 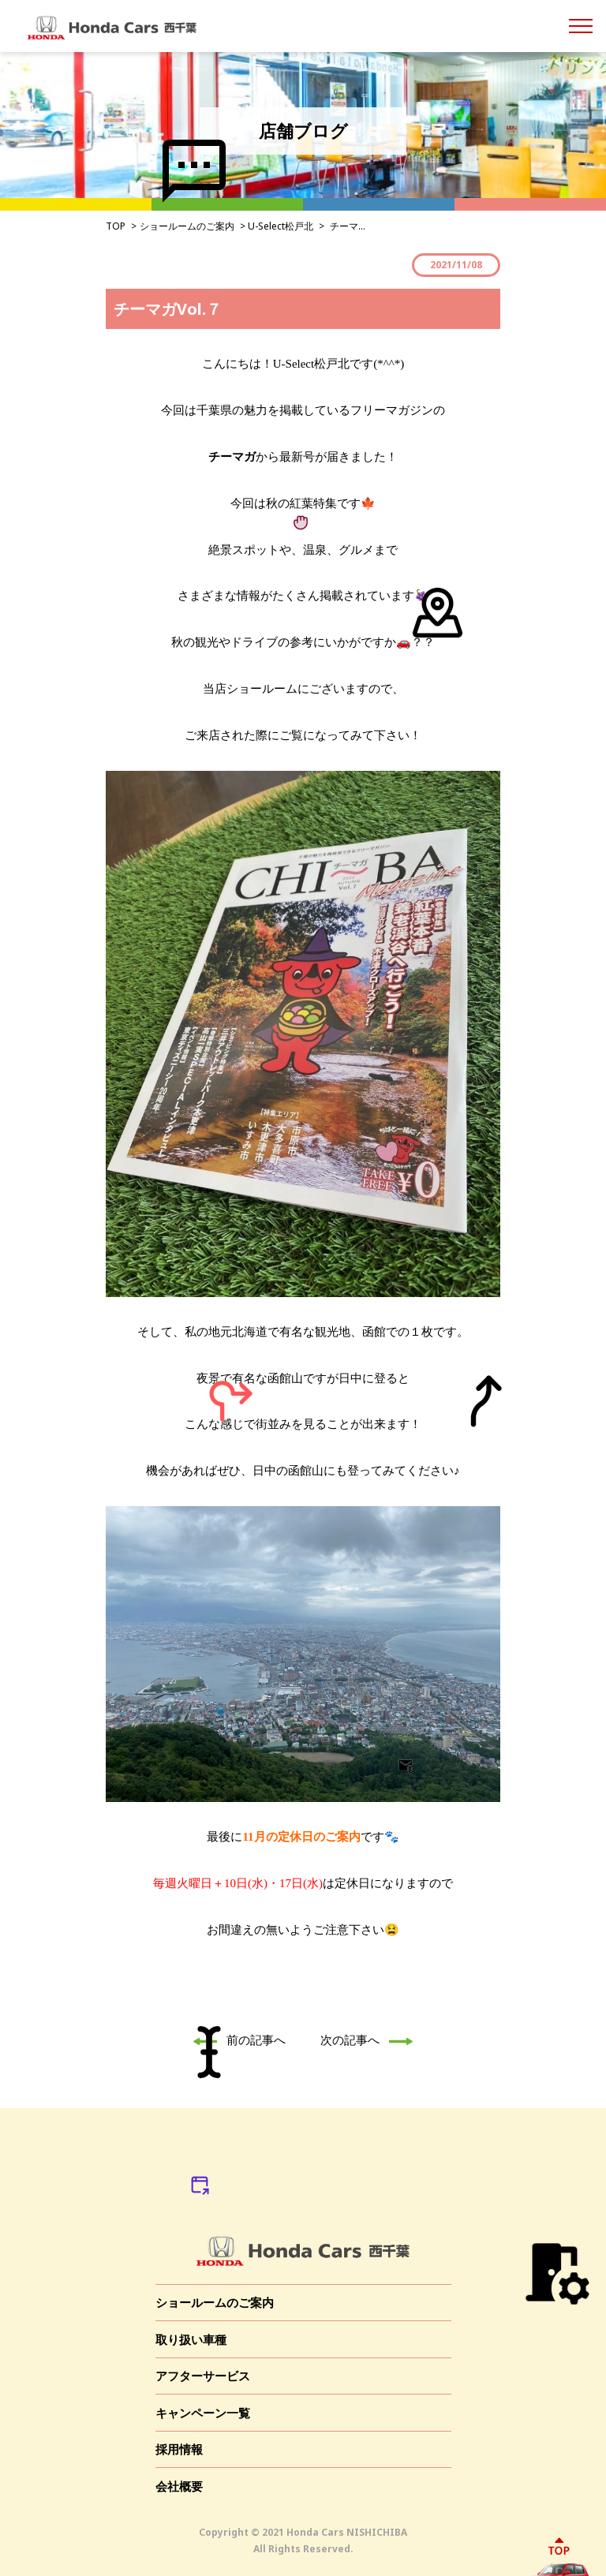 What do you see at coordinates (194, 171) in the screenshot?
I see `open text messages` at bounding box center [194, 171].